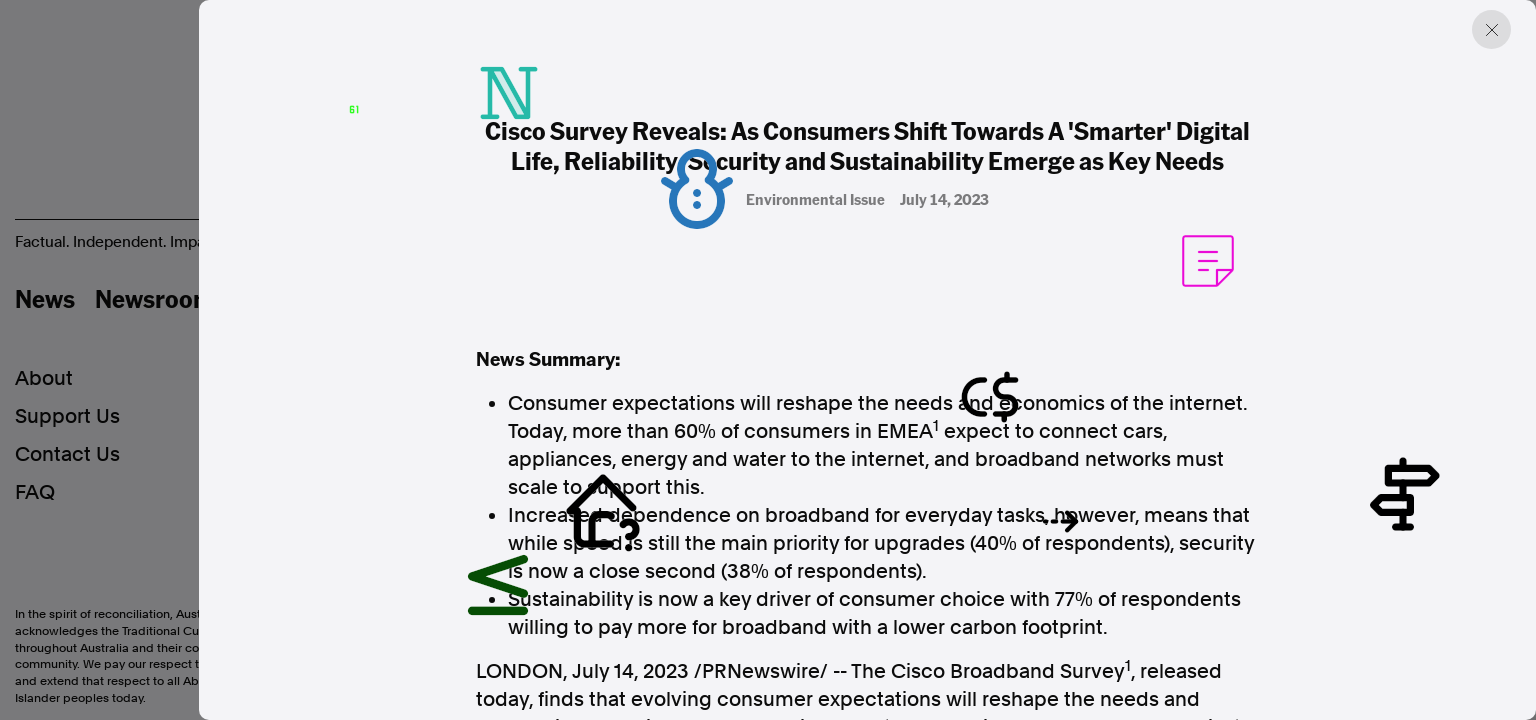 This screenshot has height=720, width=1536. I want to click on displays the number 61 as a badge or counter, so click(354, 109).